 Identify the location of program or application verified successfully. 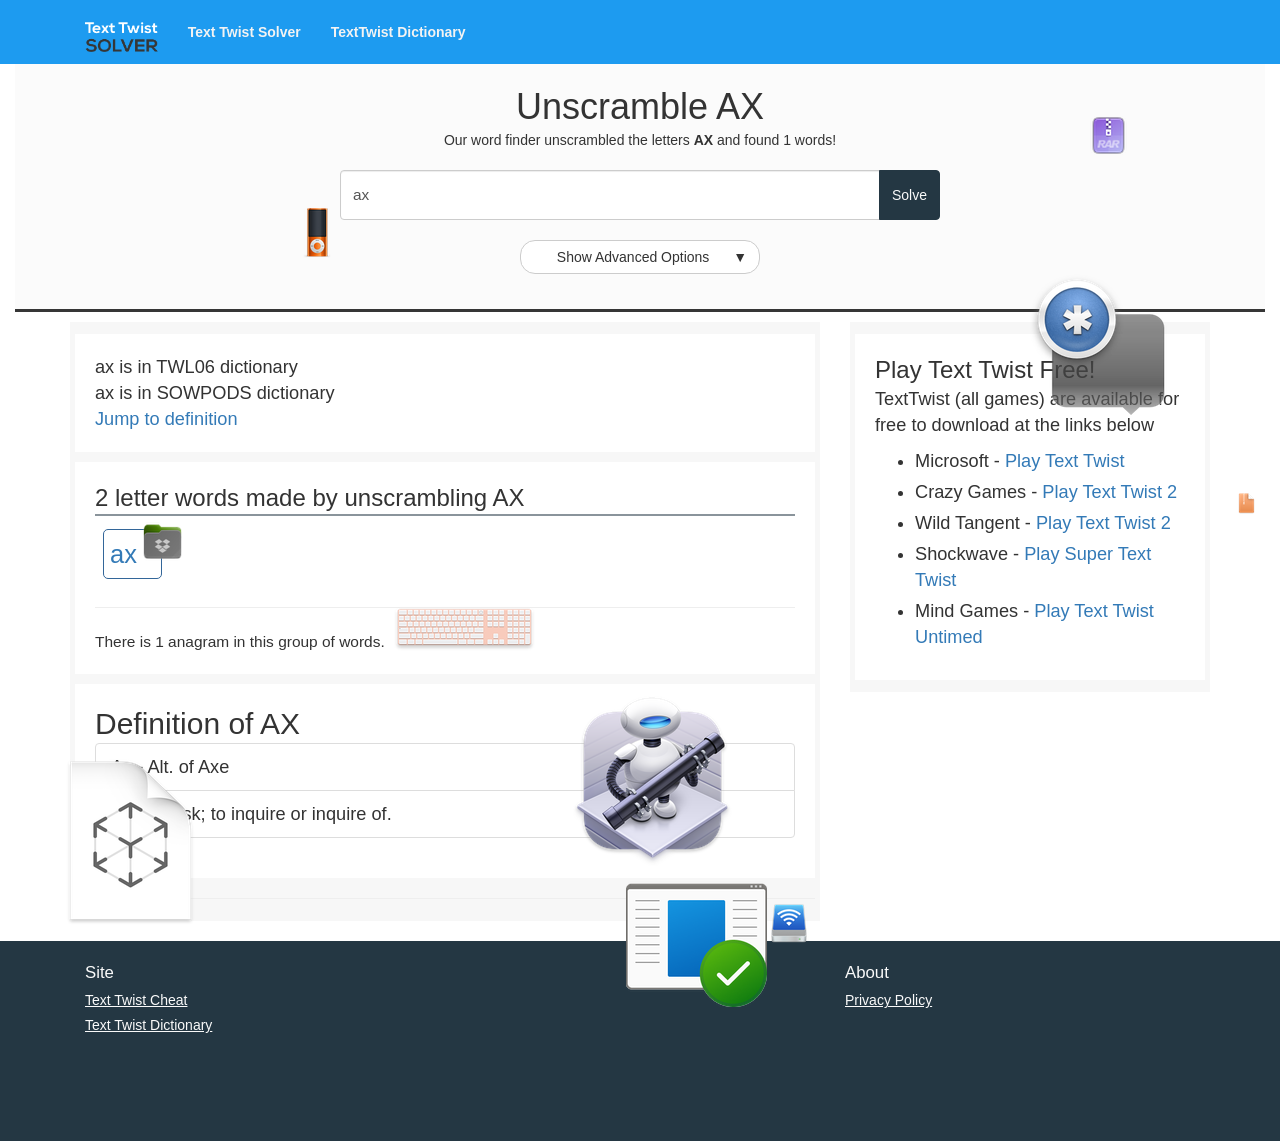
(696, 936).